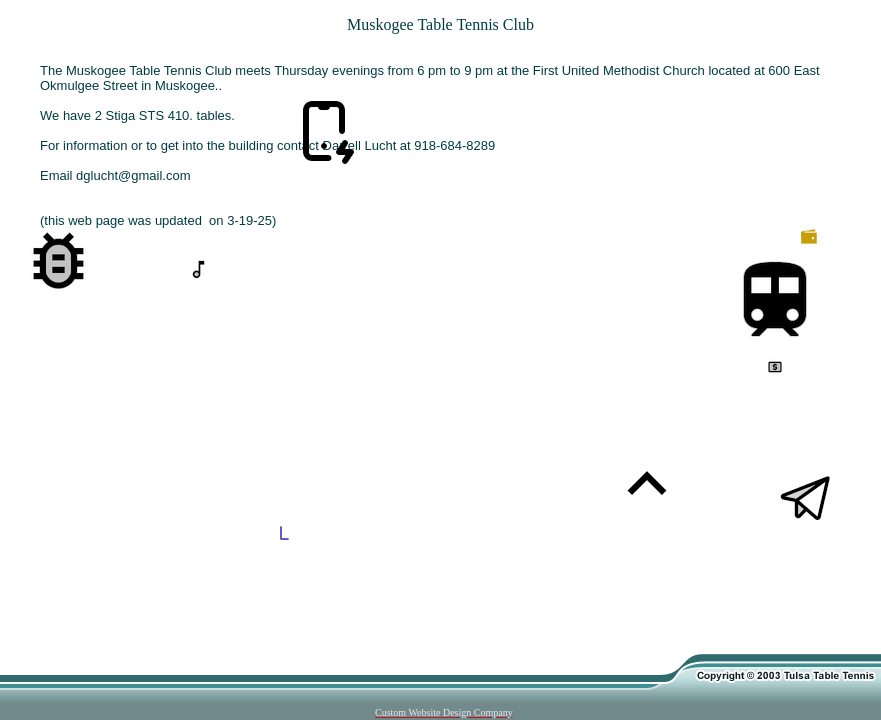  Describe the element at coordinates (198, 269) in the screenshot. I see `play or access audio content` at that location.